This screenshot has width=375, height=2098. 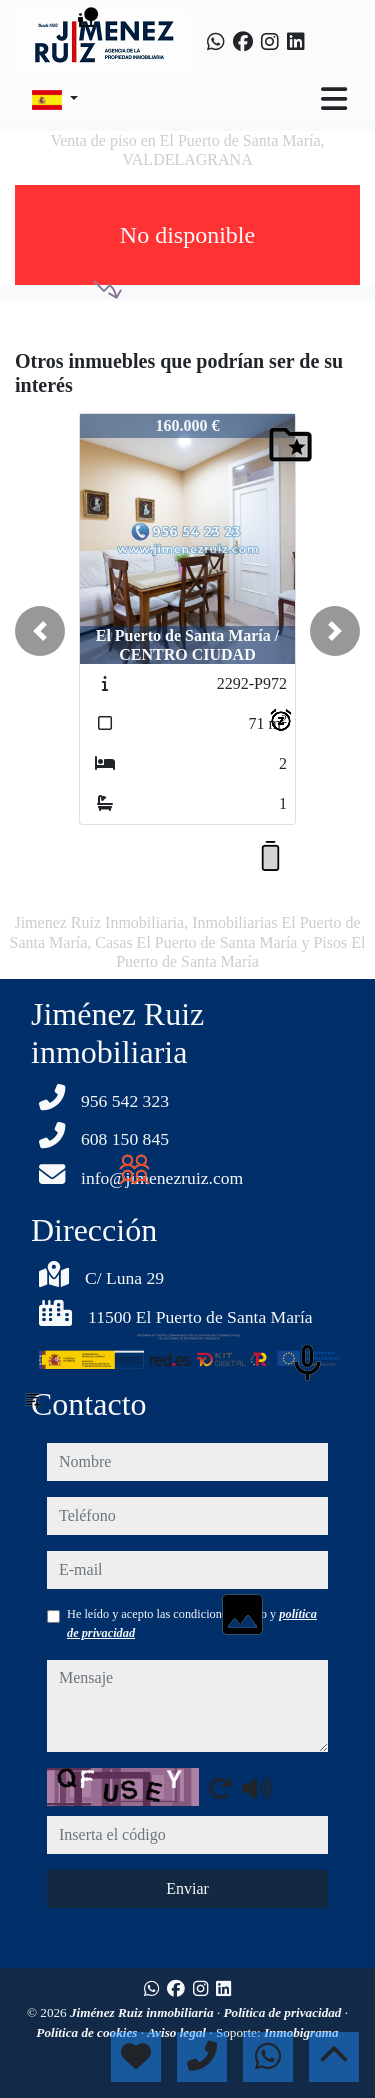 I want to click on indicates a downward trend or decline in data, so click(x=108, y=290).